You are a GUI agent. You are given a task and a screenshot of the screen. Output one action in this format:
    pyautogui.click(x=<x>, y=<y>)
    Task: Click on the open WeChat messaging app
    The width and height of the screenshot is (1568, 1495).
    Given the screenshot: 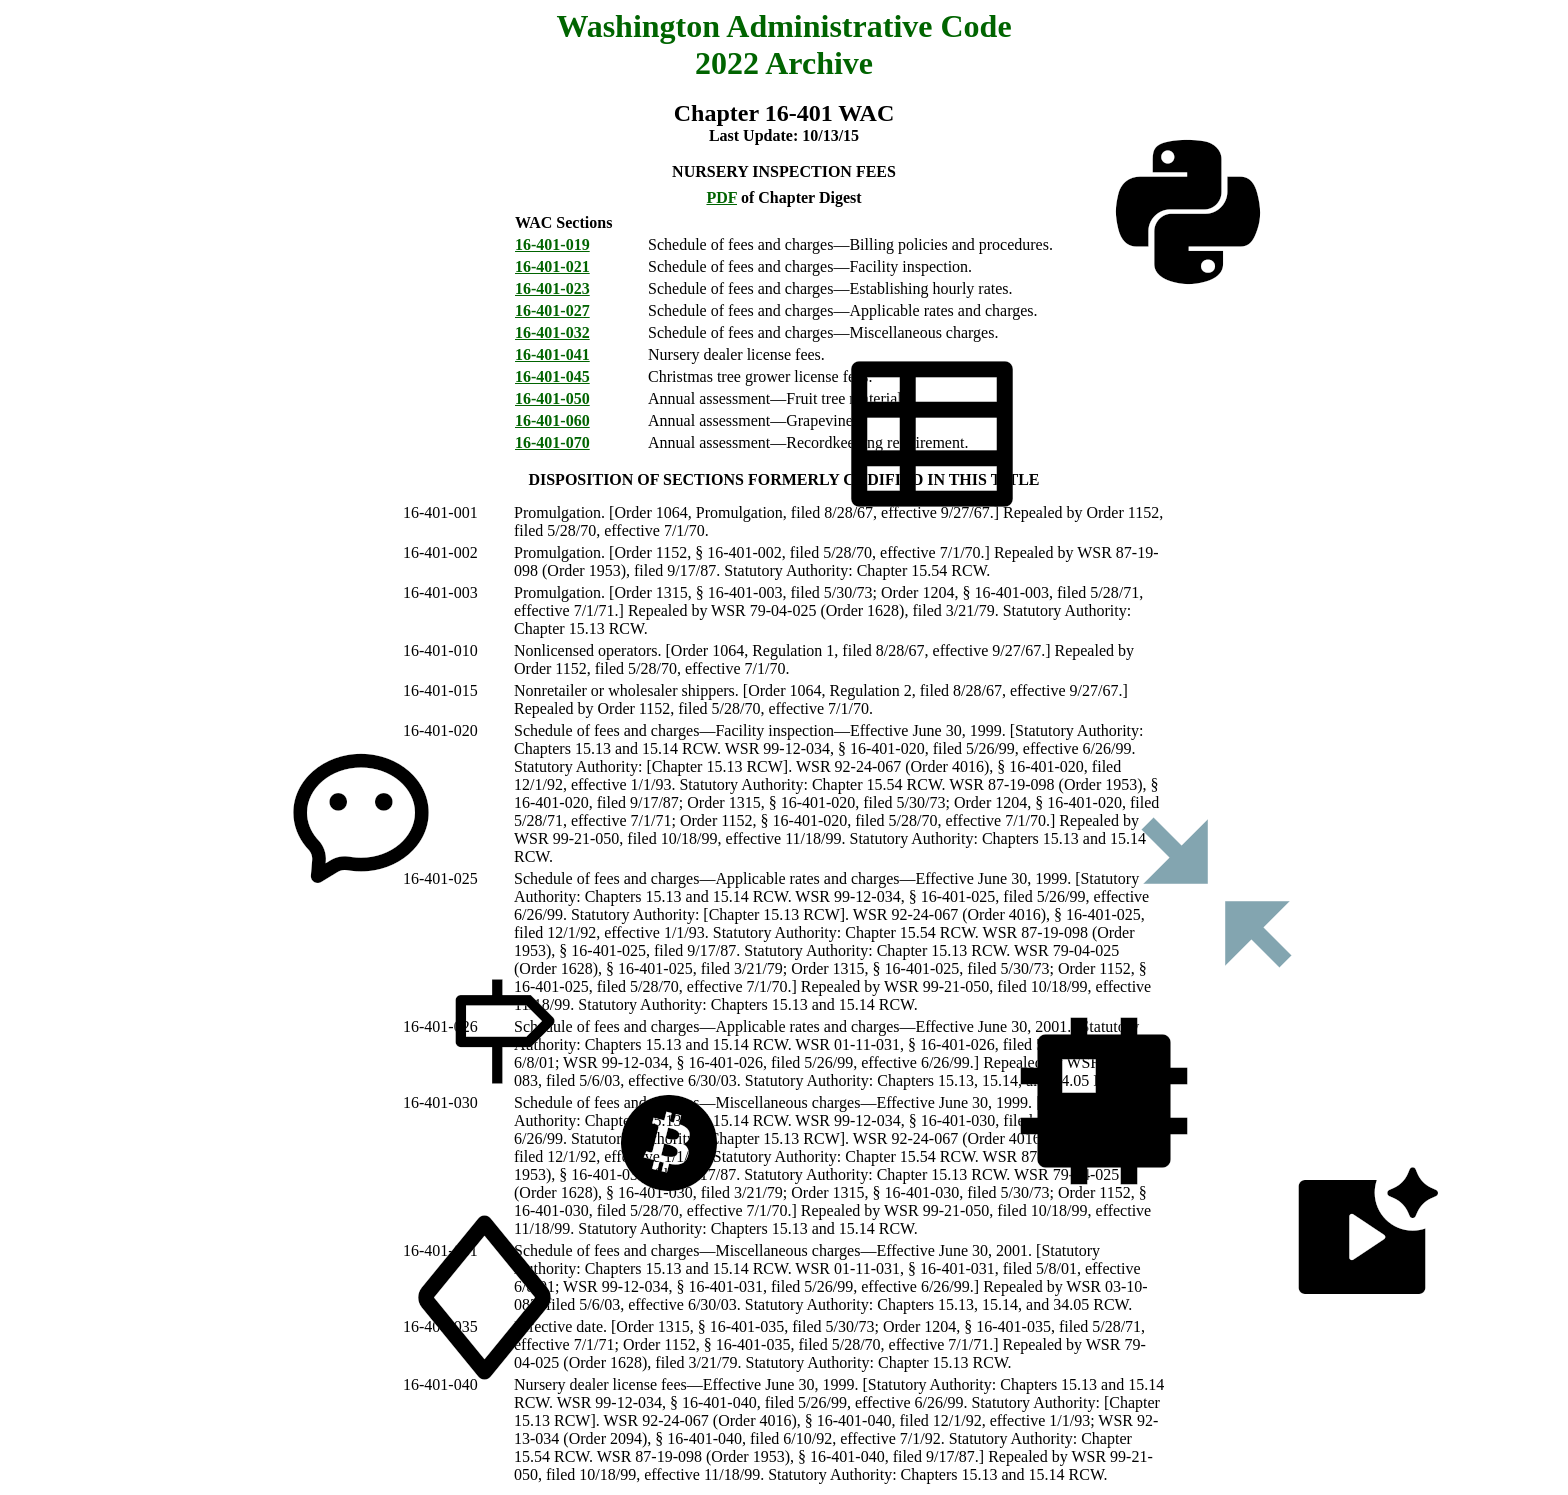 What is the action you would take?
    pyautogui.click(x=361, y=814)
    